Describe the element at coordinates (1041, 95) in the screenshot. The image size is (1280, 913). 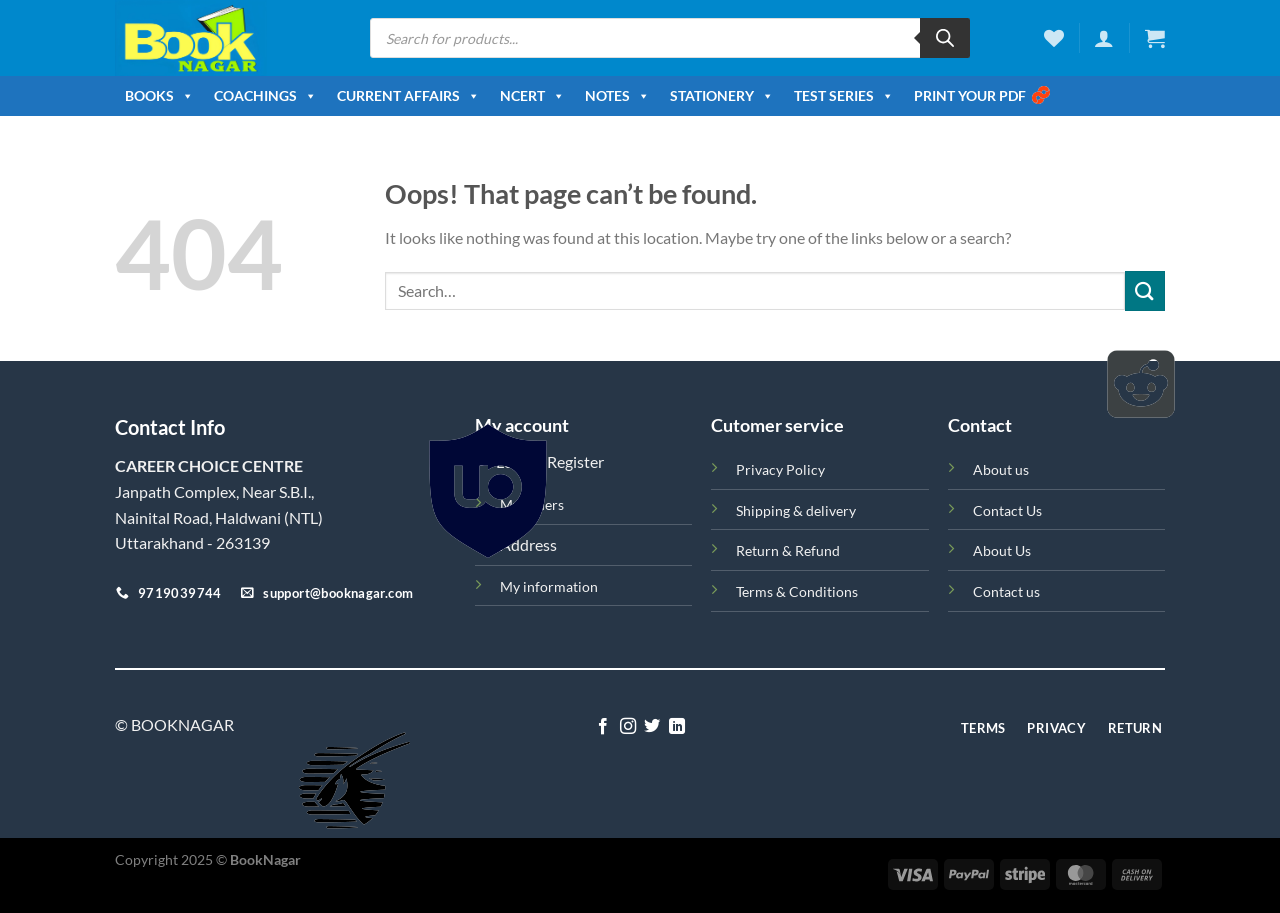
I see `Google Campaign Manager 360 logo` at that location.